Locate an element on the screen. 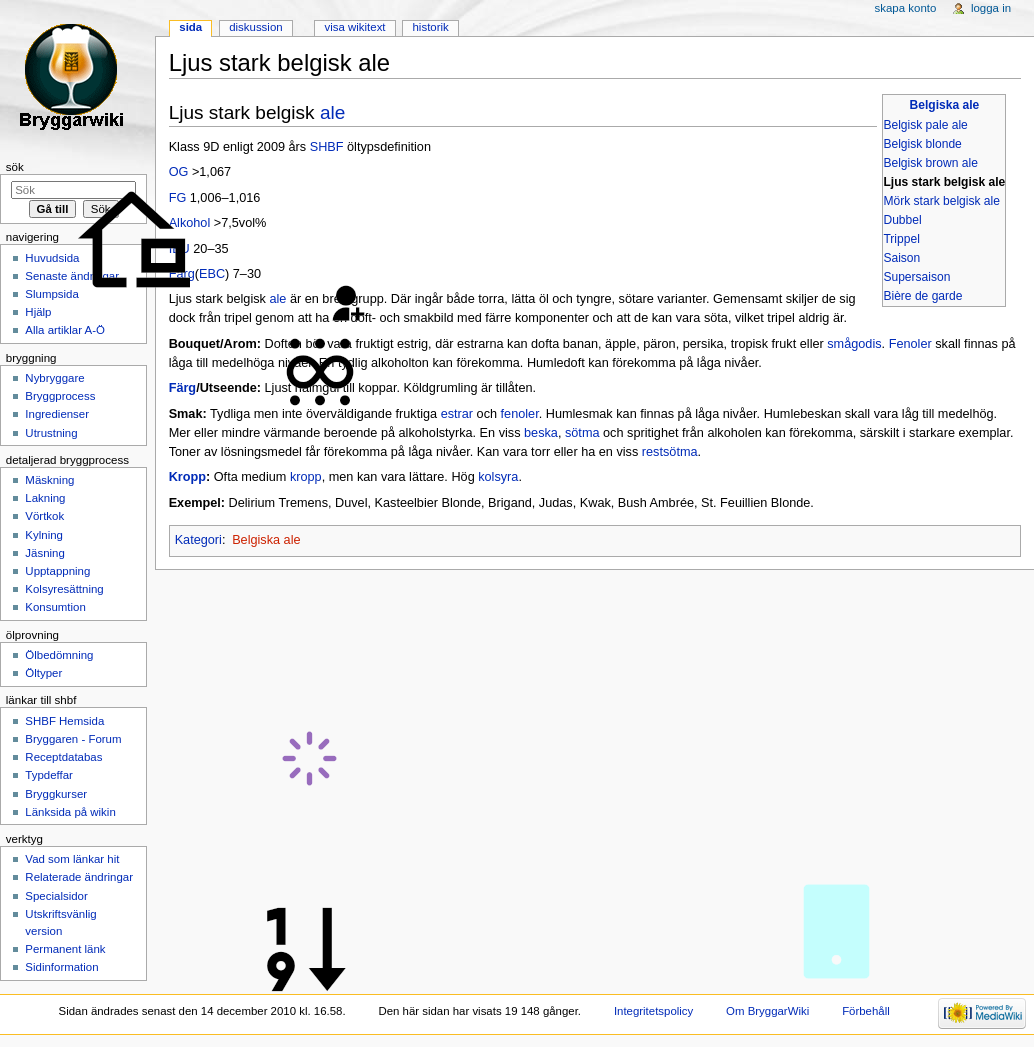  loading content in progress is located at coordinates (309, 758).